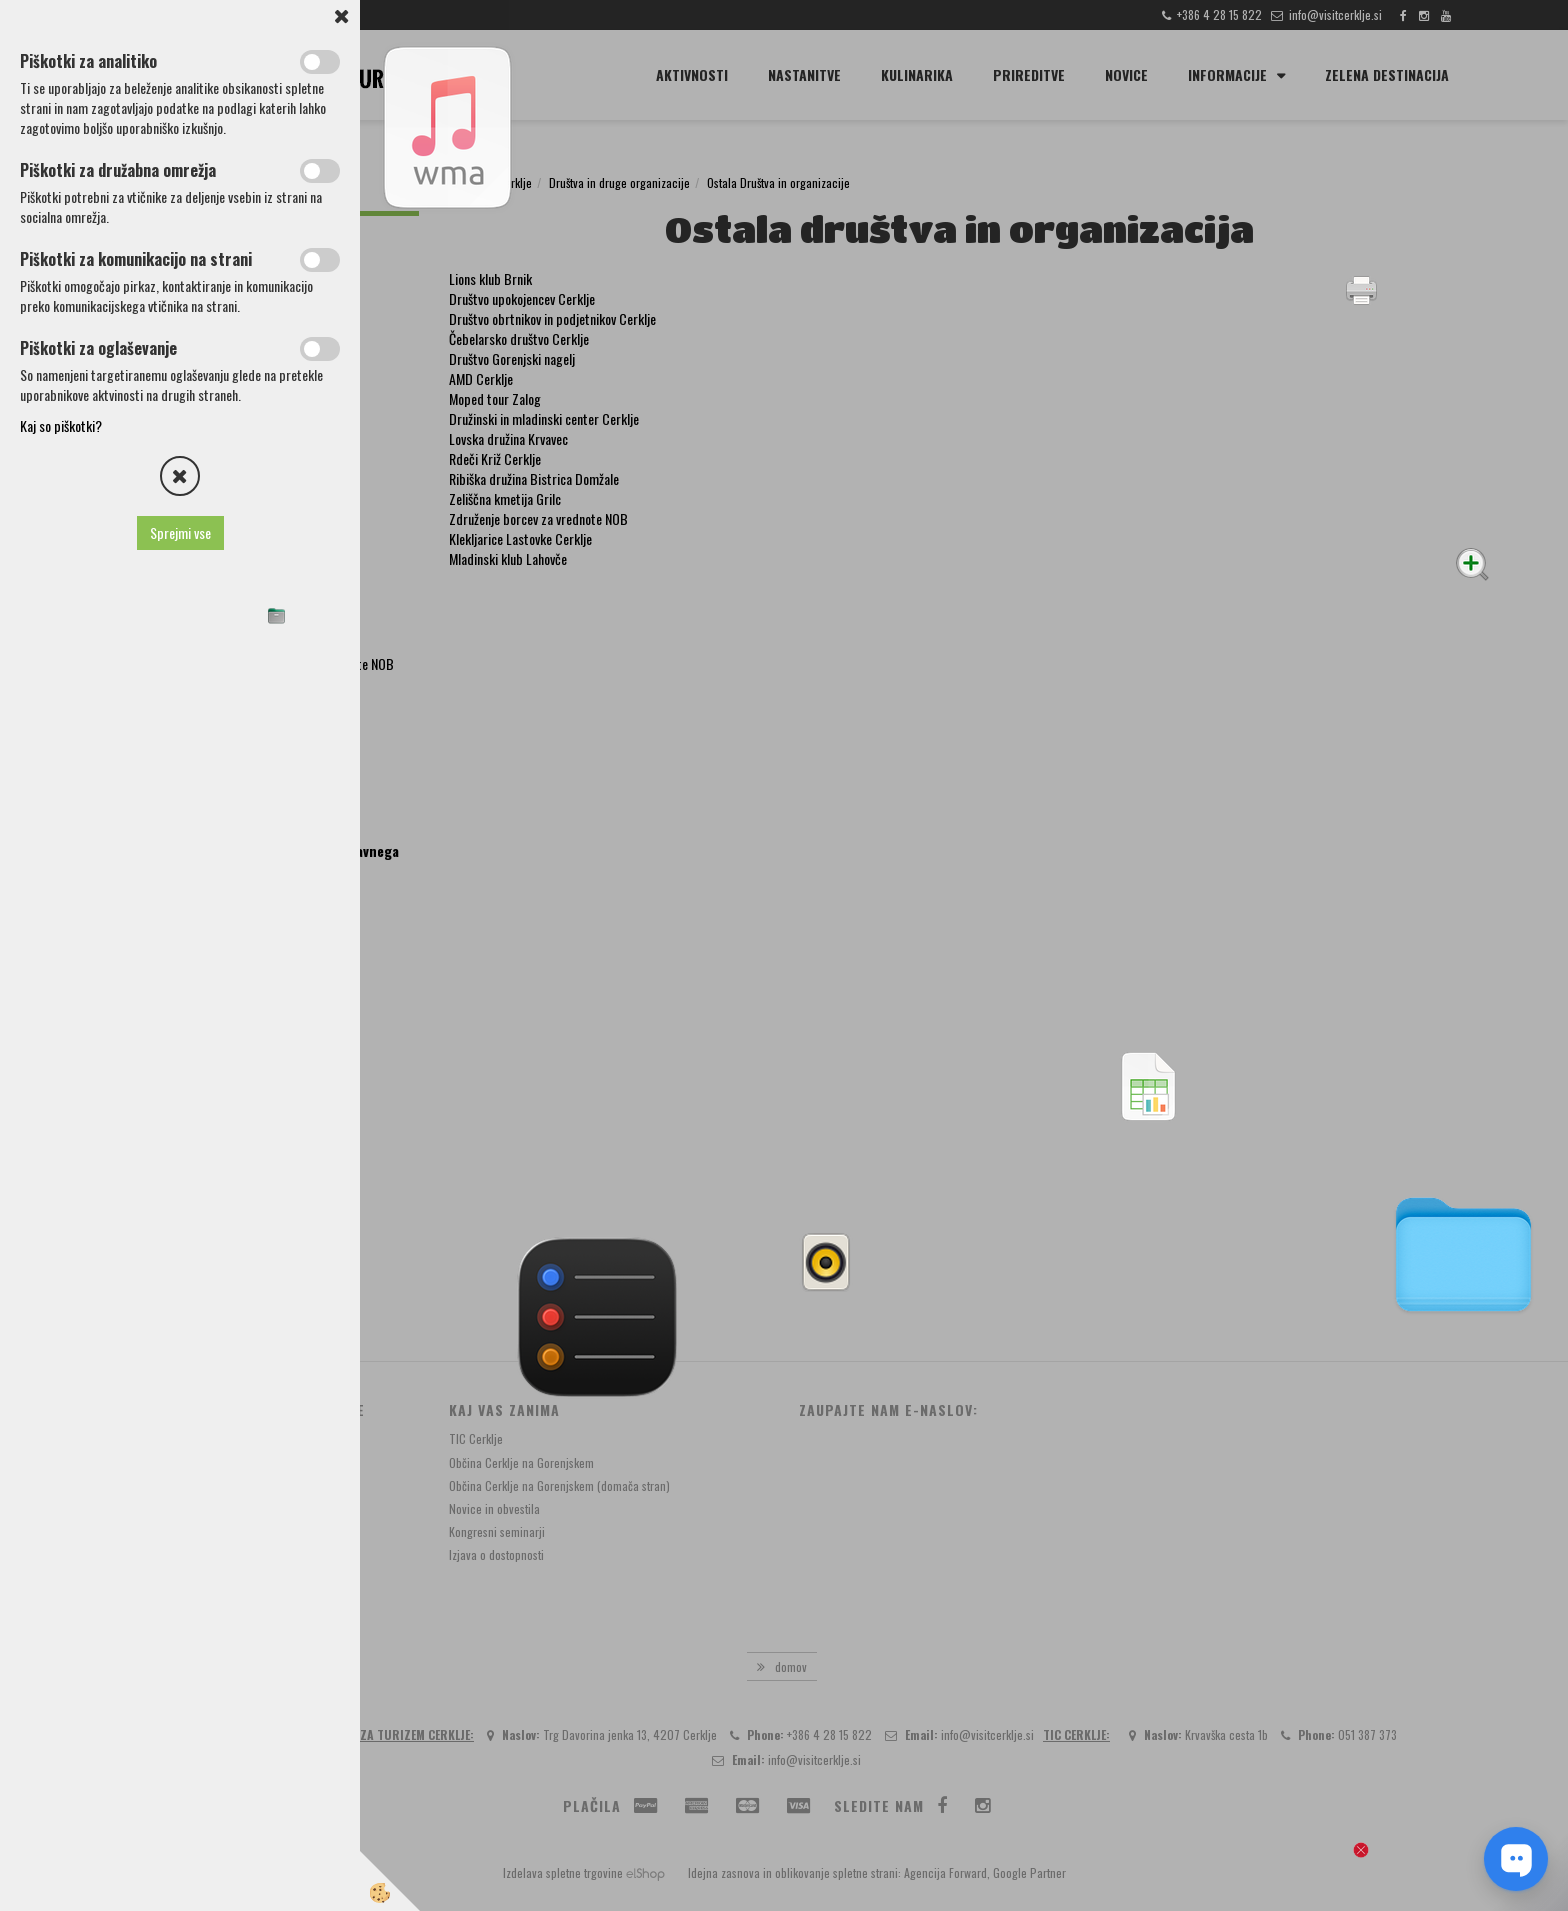  I want to click on zoom in on the current view, so click(1472, 564).